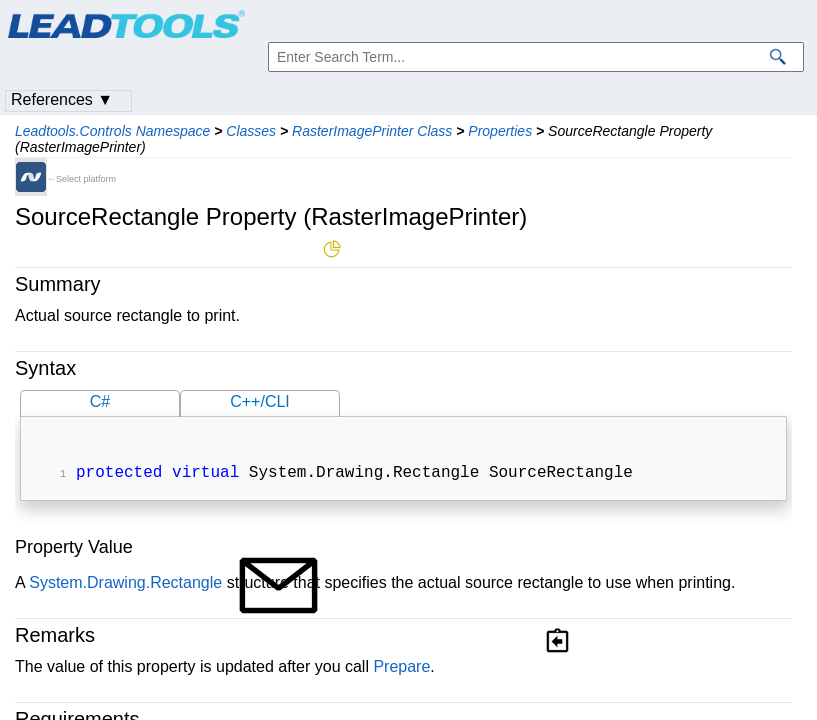 This screenshot has height=720, width=817. I want to click on open your inbox, so click(278, 585).